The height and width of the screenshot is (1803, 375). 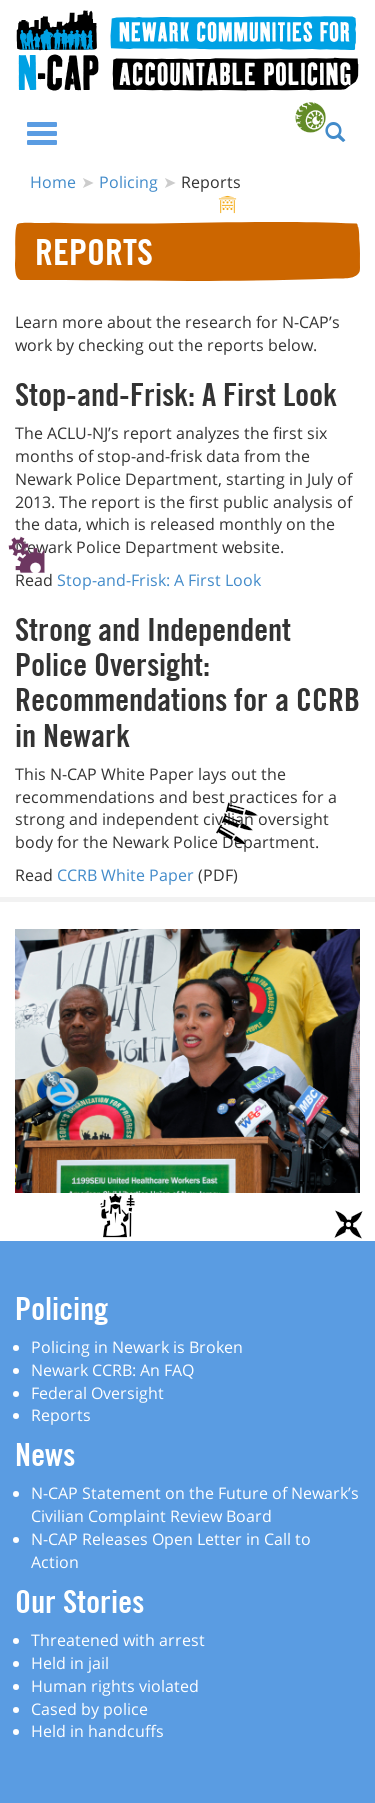 What do you see at coordinates (26, 554) in the screenshot?
I see `access settings or preferences` at bounding box center [26, 554].